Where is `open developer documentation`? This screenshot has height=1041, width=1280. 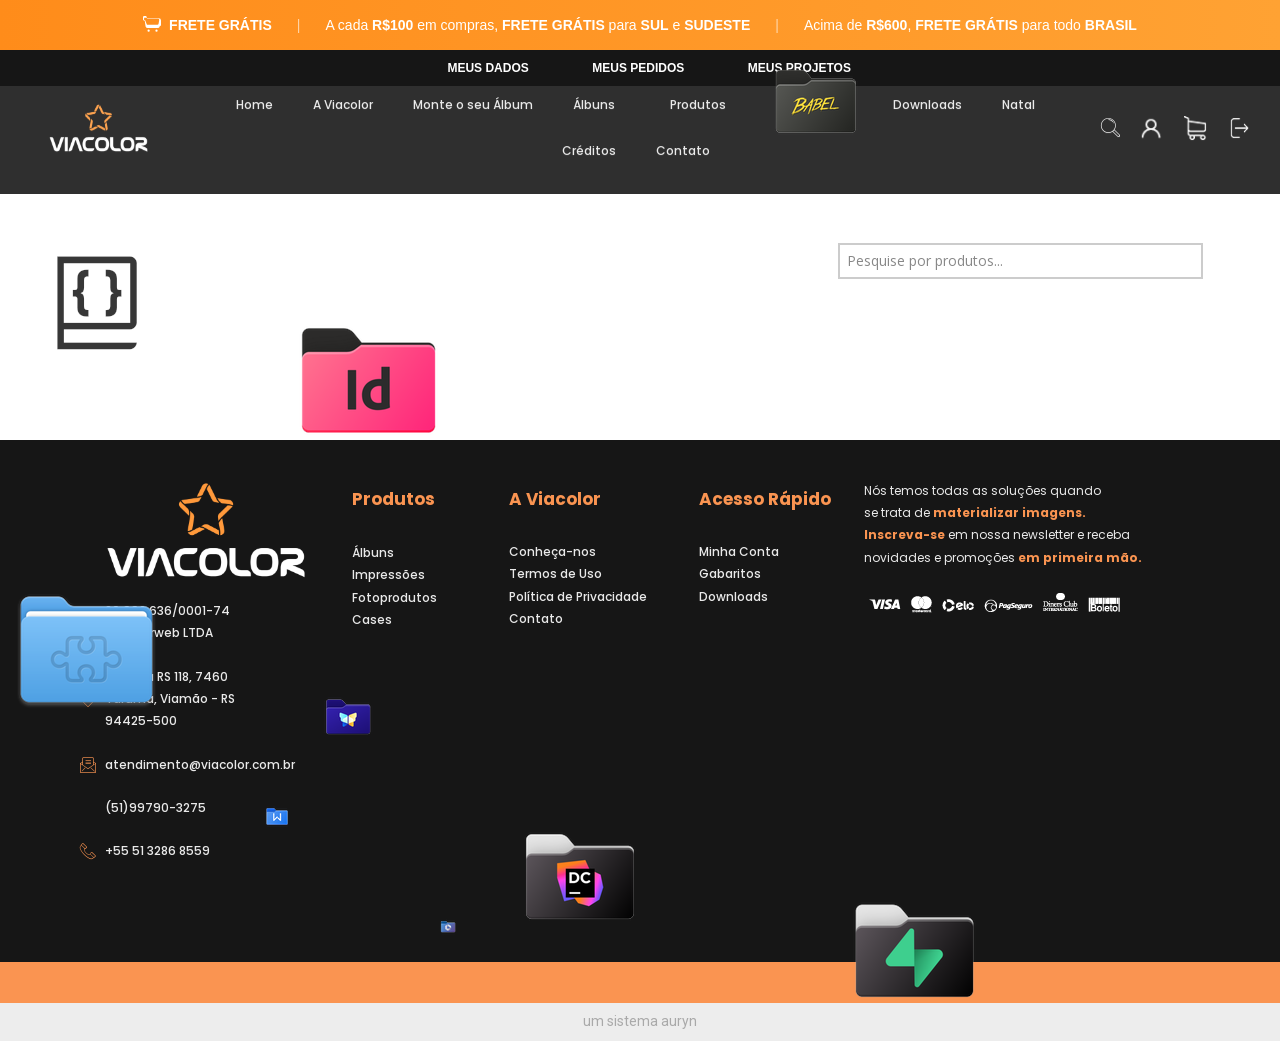 open developer documentation is located at coordinates (97, 303).